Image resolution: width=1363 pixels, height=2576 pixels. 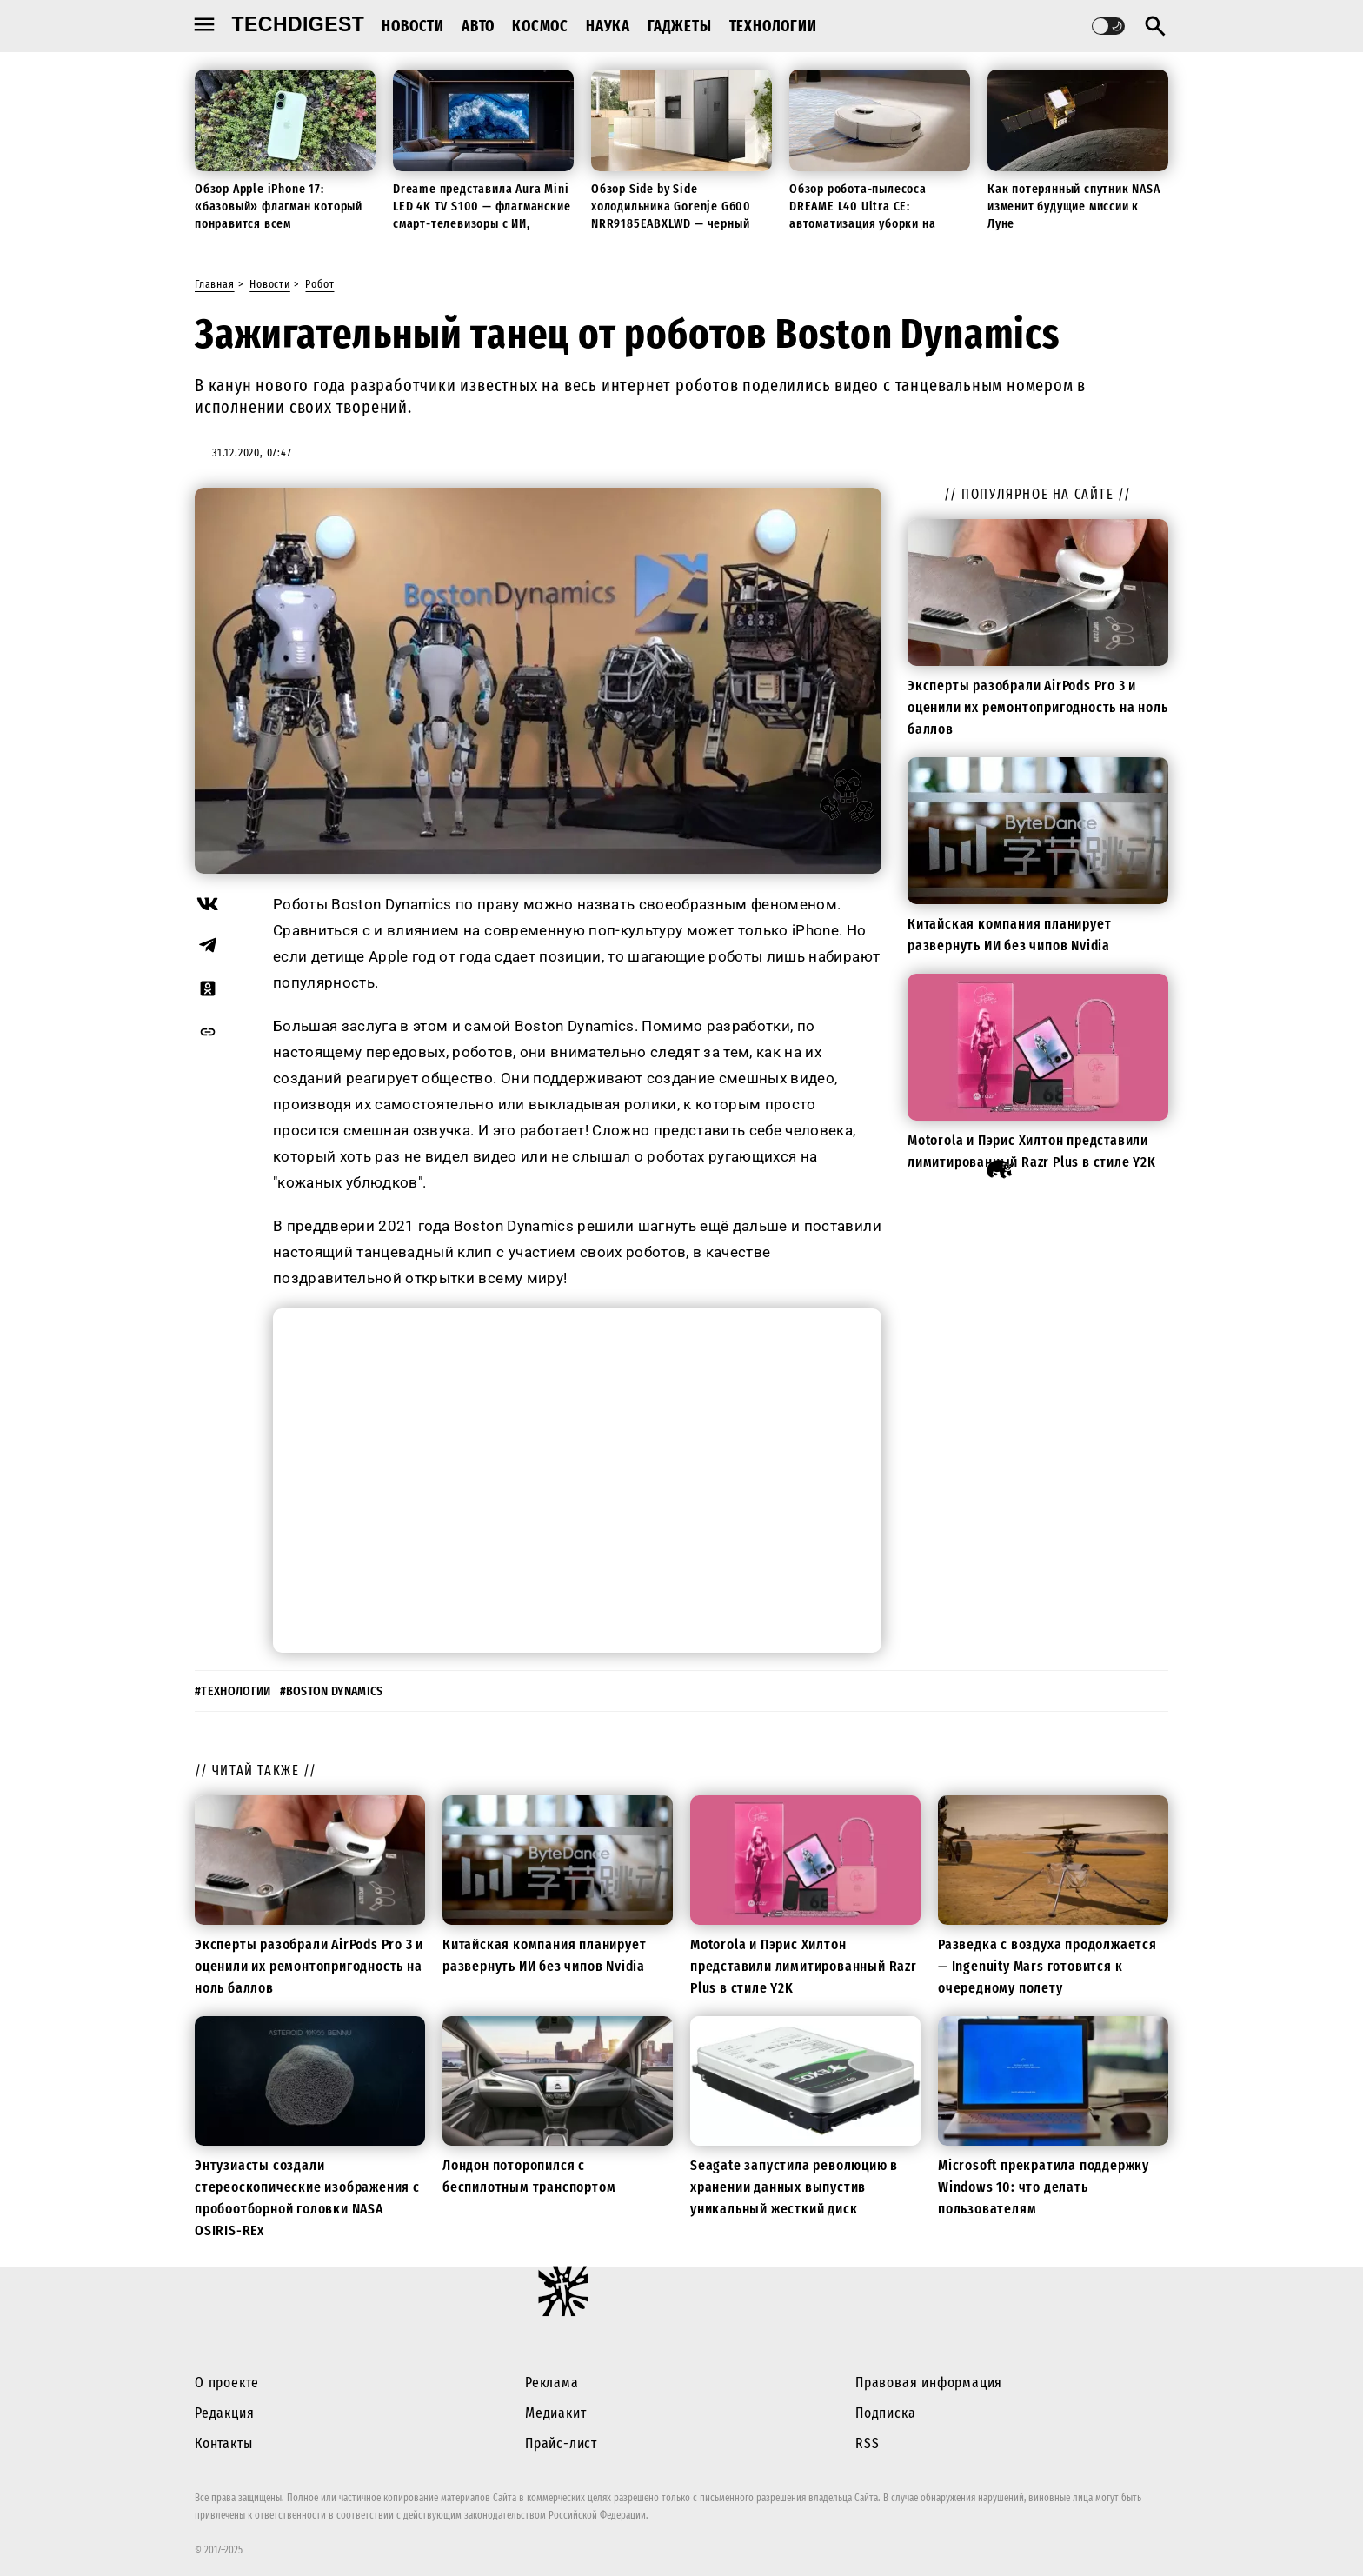 I want to click on polar bear icon for wildlife or arctic-themed game, so click(x=1000, y=1169).